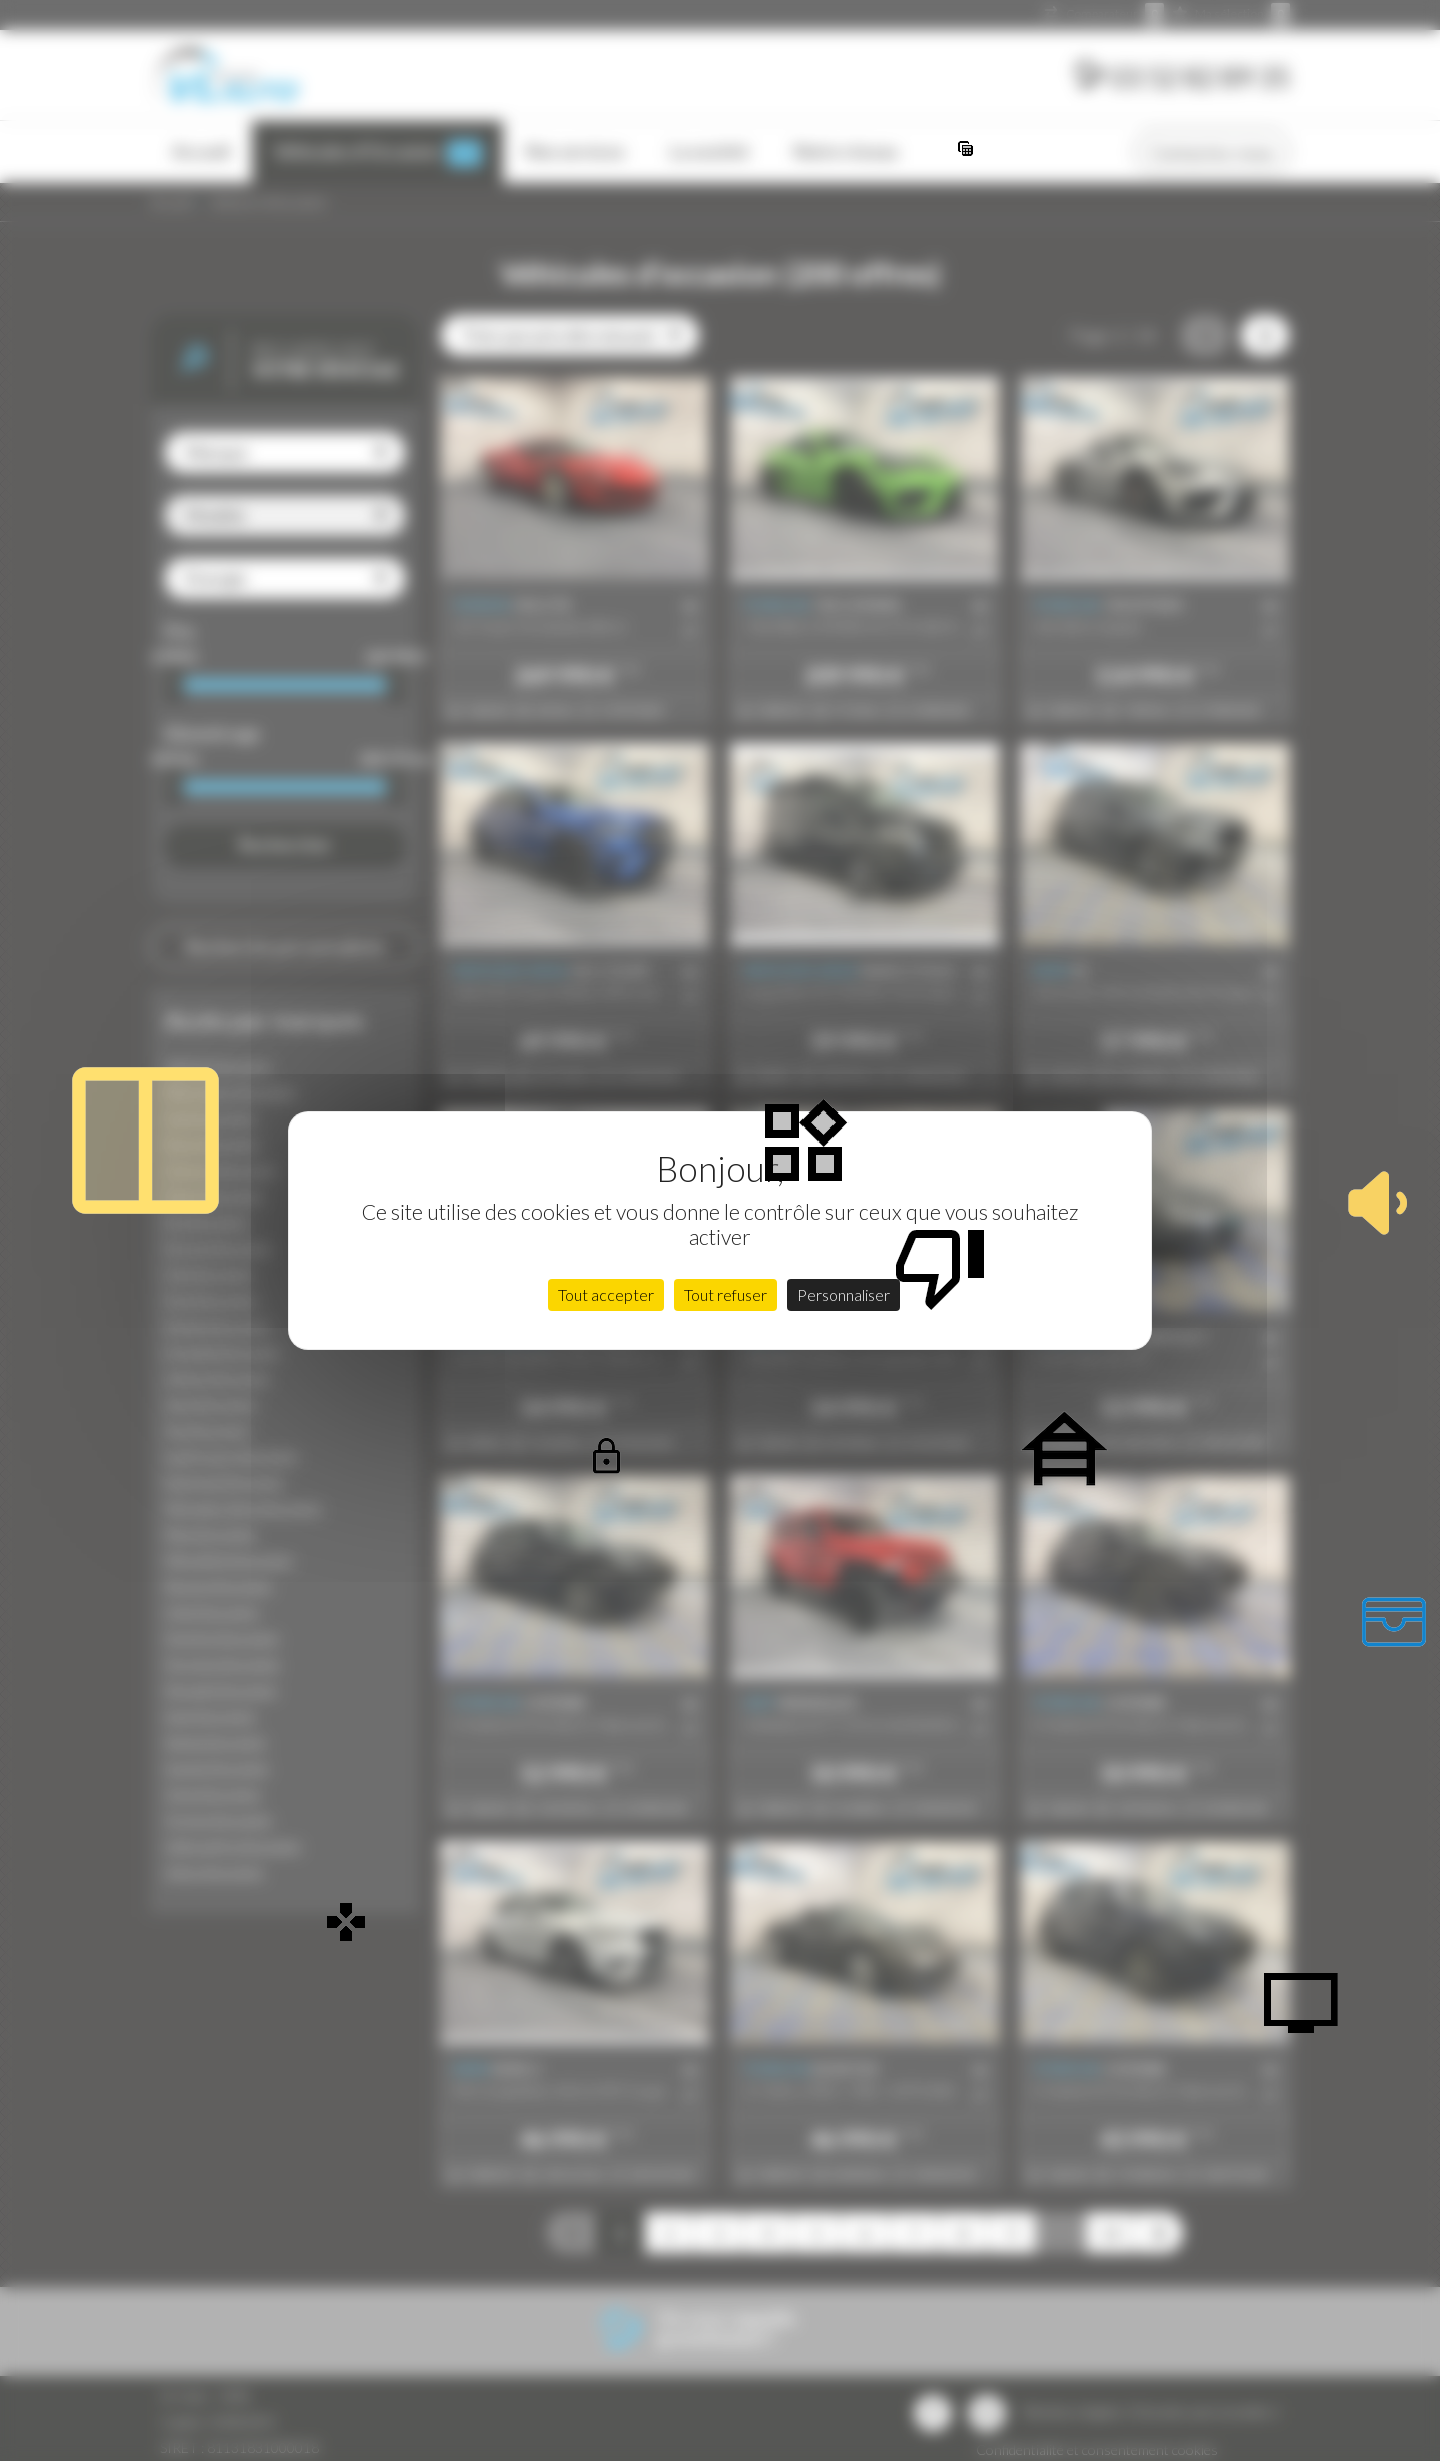 This screenshot has height=2461, width=1440. What do you see at coordinates (803, 1142) in the screenshot?
I see `access widgets or app shortcuts` at bounding box center [803, 1142].